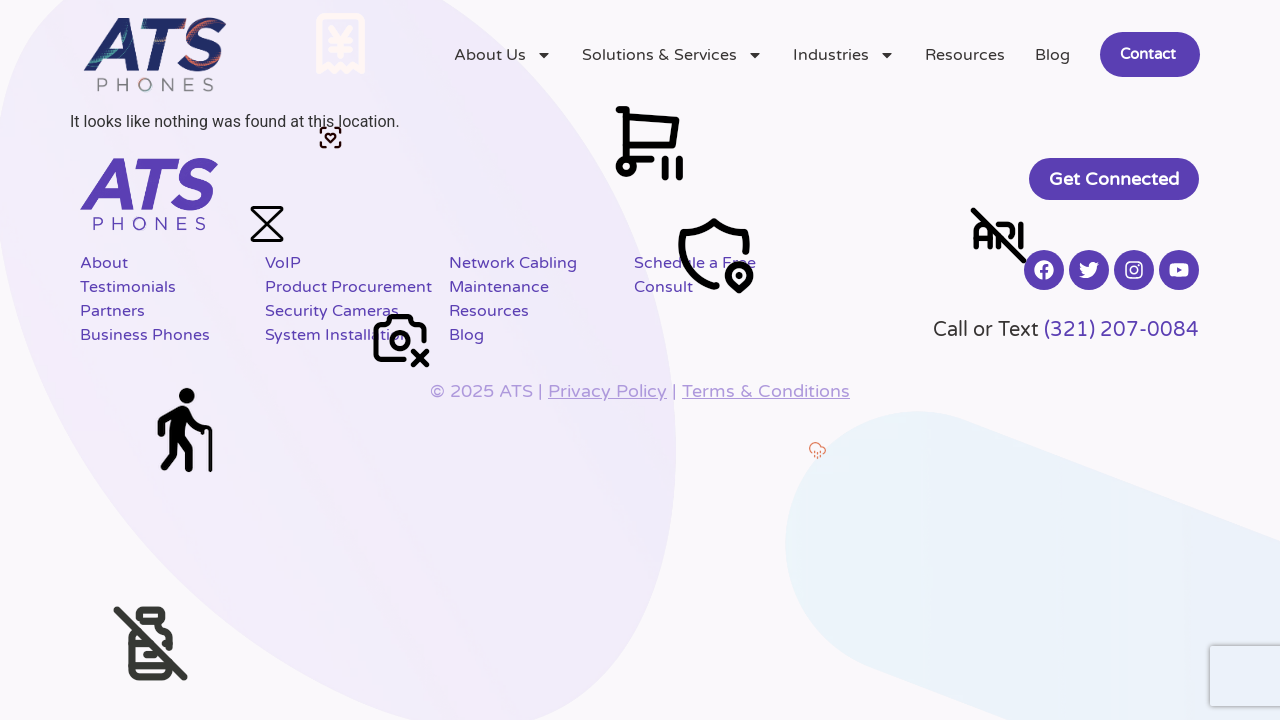 The width and height of the screenshot is (1280, 720). What do you see at coordinates (330, 137) in the screenshot?
I see `scan or detect health metrics` at bounding box center [330, 137].